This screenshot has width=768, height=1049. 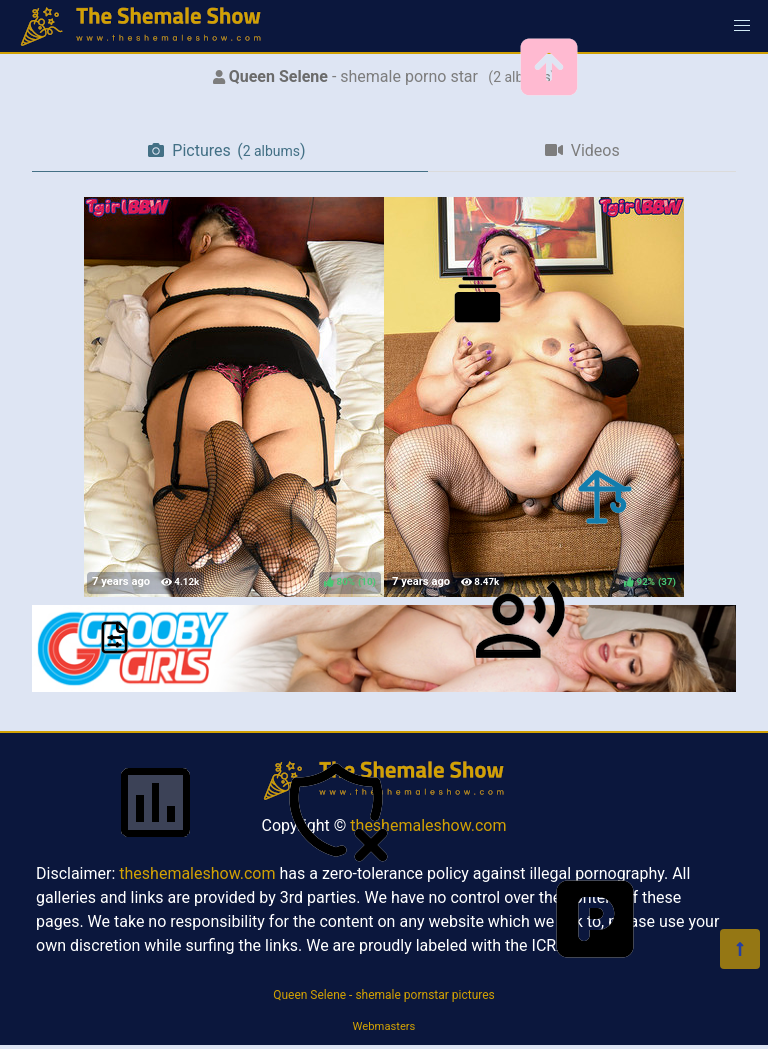 I want to click on text-to-speech or voice output enabled, so click(x=520, y=621).